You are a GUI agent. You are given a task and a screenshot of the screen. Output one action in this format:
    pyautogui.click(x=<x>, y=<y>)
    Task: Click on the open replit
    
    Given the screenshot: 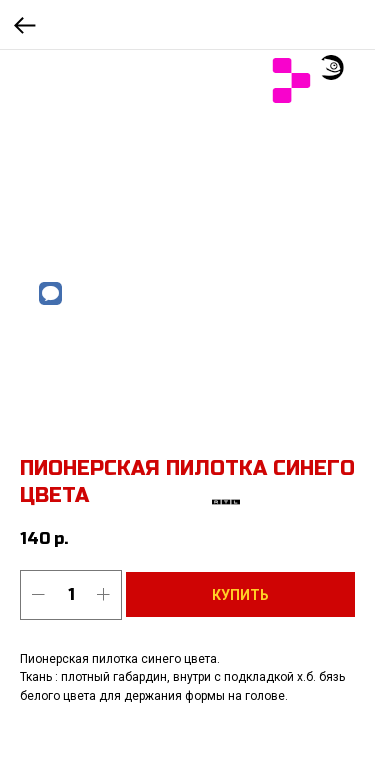 What is the action you would take?
    pyautogui.click(x=291, y=80)
    